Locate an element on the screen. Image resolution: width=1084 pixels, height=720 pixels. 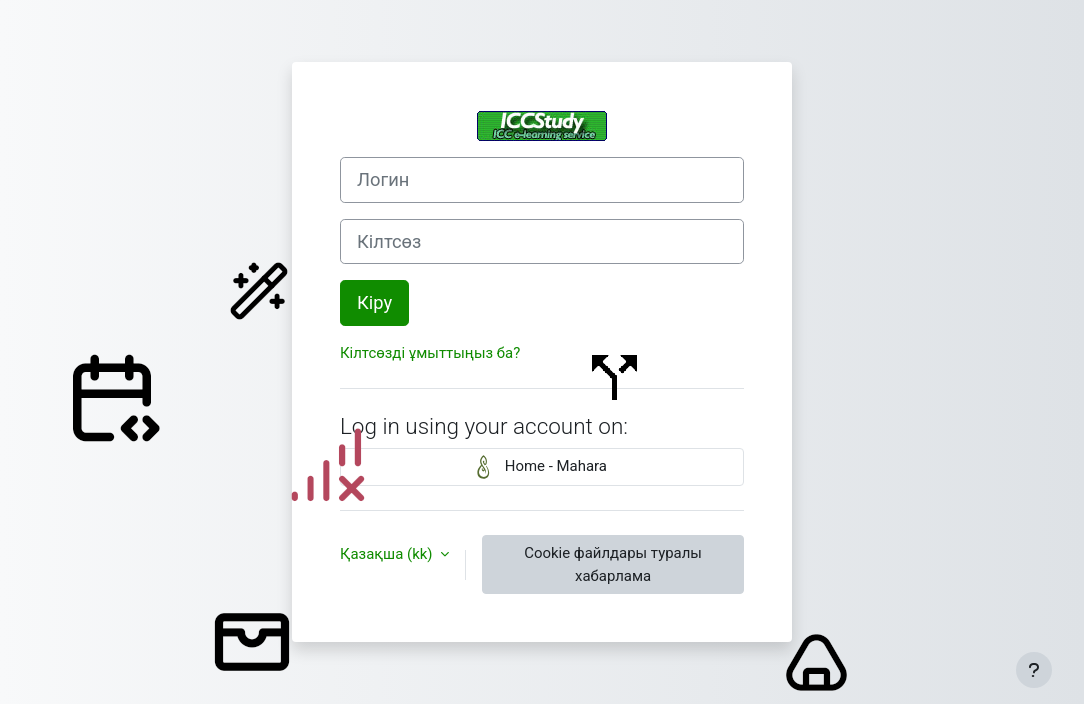
split or fork a call to multiple lines is located at coordinates (614, 377).